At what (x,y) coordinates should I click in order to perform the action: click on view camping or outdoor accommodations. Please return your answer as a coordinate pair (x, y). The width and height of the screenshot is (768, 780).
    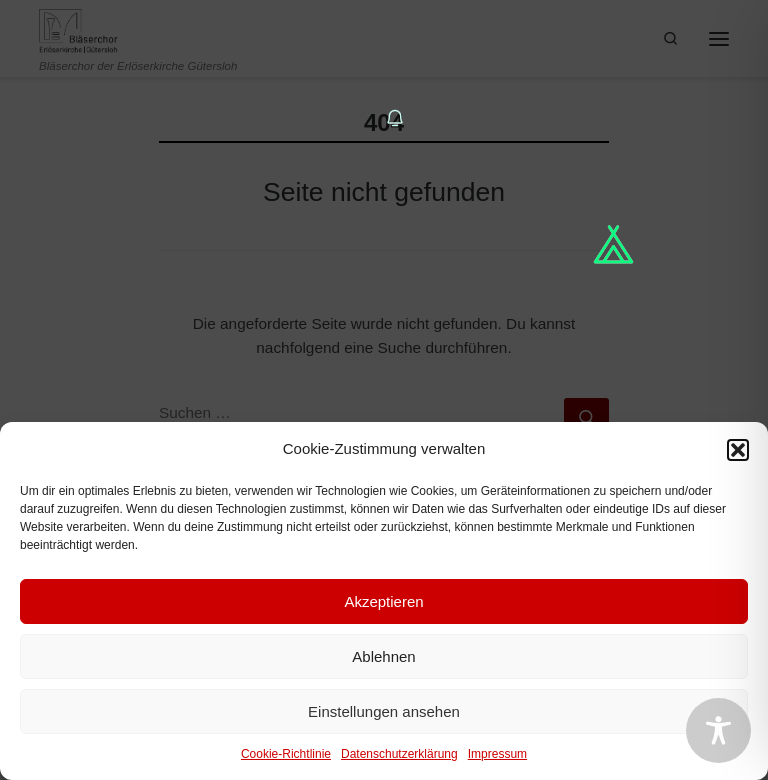
    Looking at the image, I should click on (613, 246).